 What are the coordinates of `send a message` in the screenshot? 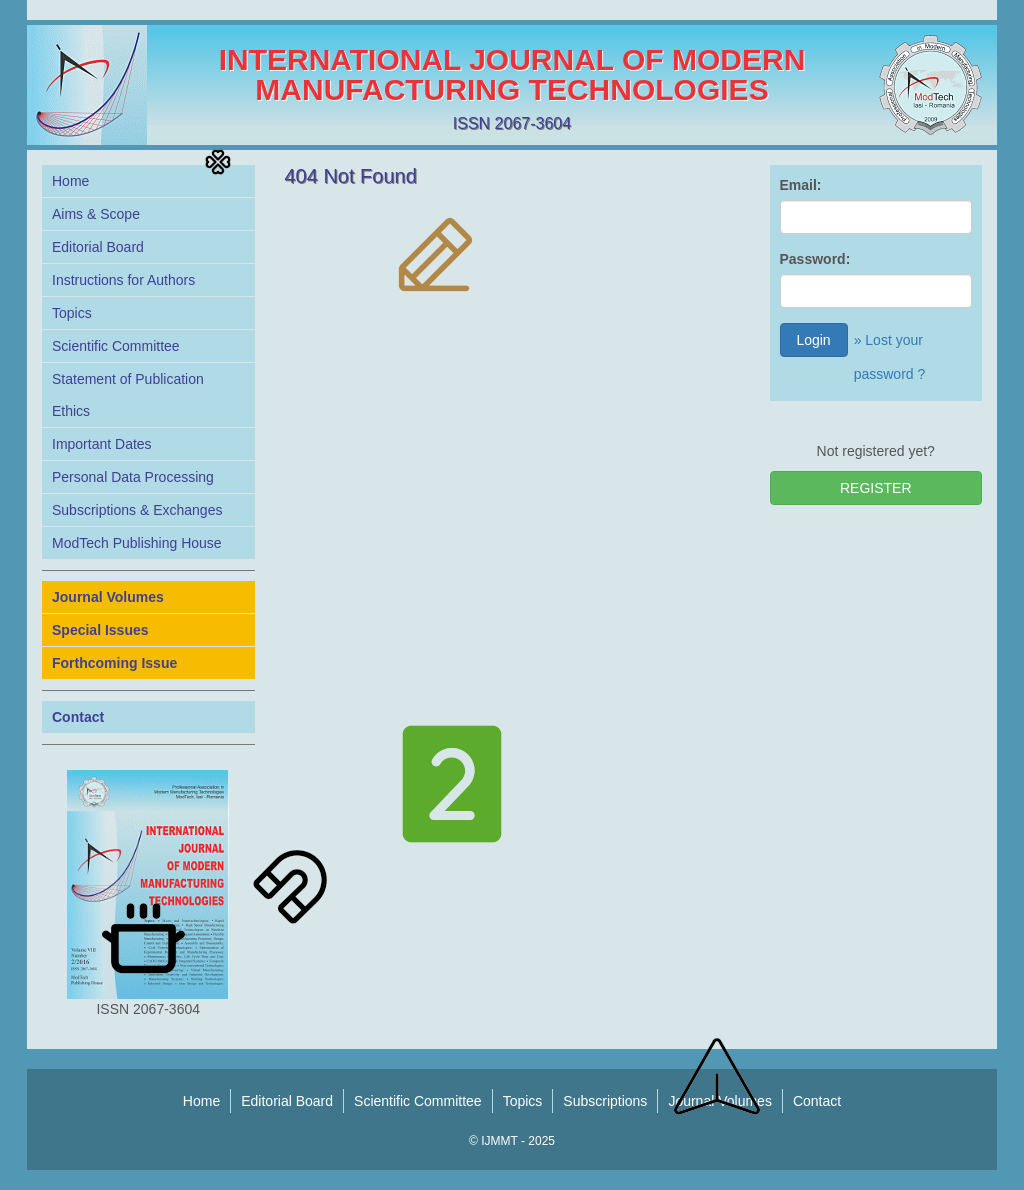 It's located at (717, 1078).